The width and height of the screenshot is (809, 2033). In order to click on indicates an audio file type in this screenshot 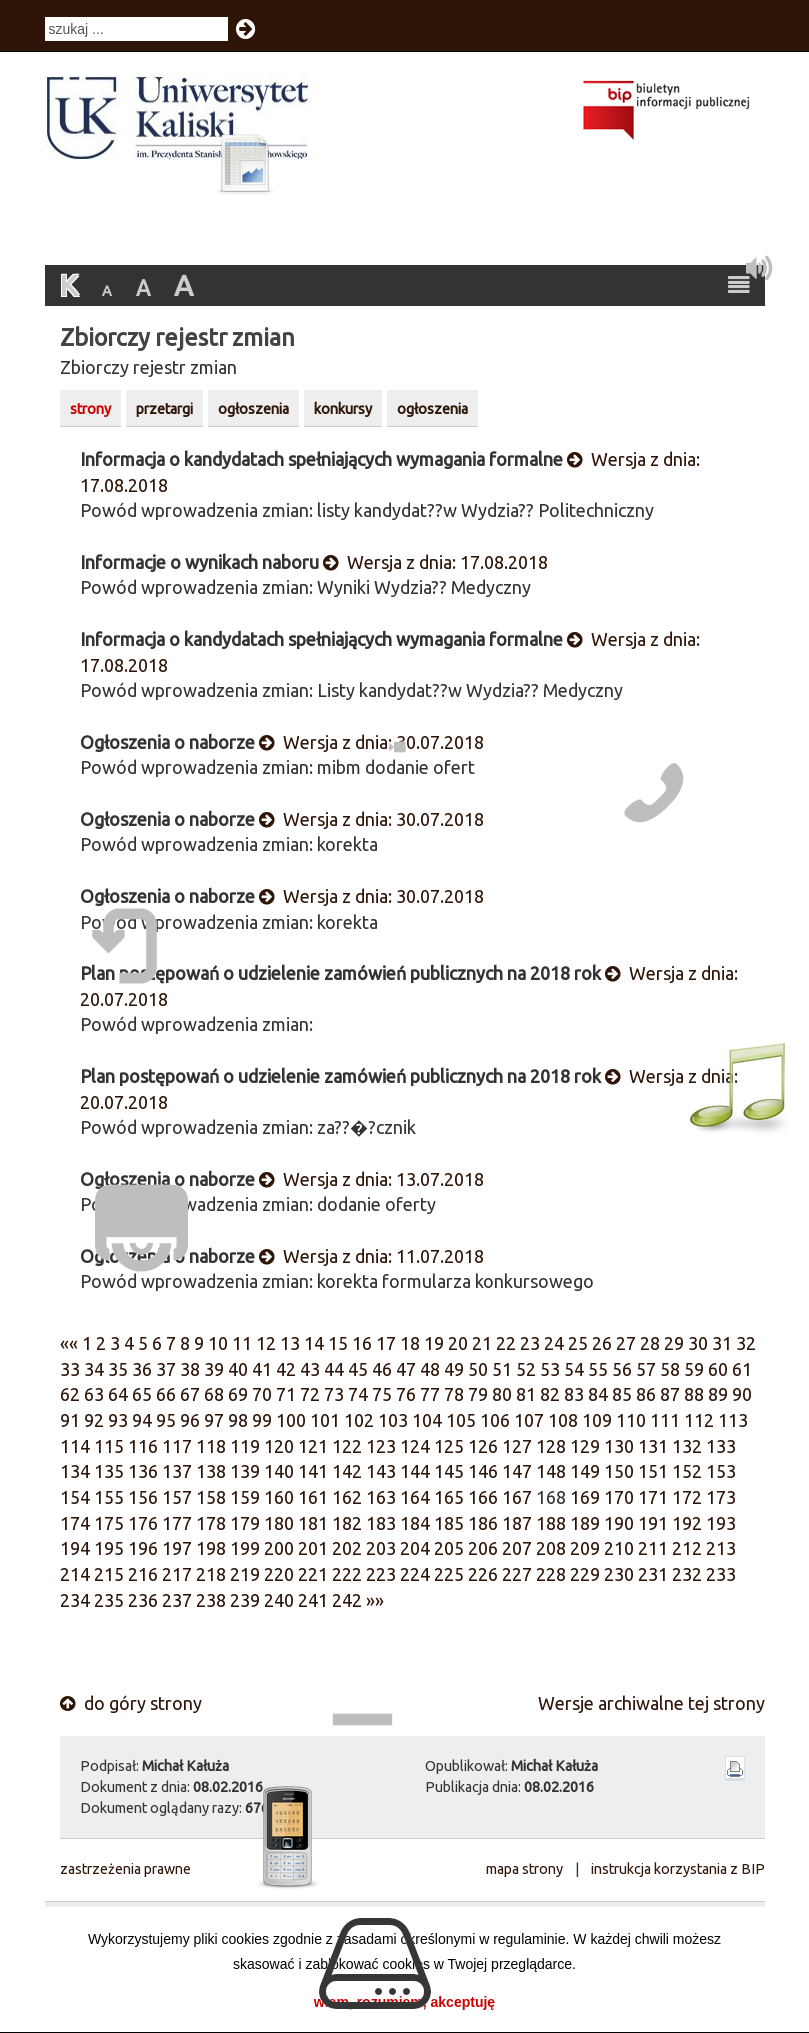, I will do `click(737, 1086)`.